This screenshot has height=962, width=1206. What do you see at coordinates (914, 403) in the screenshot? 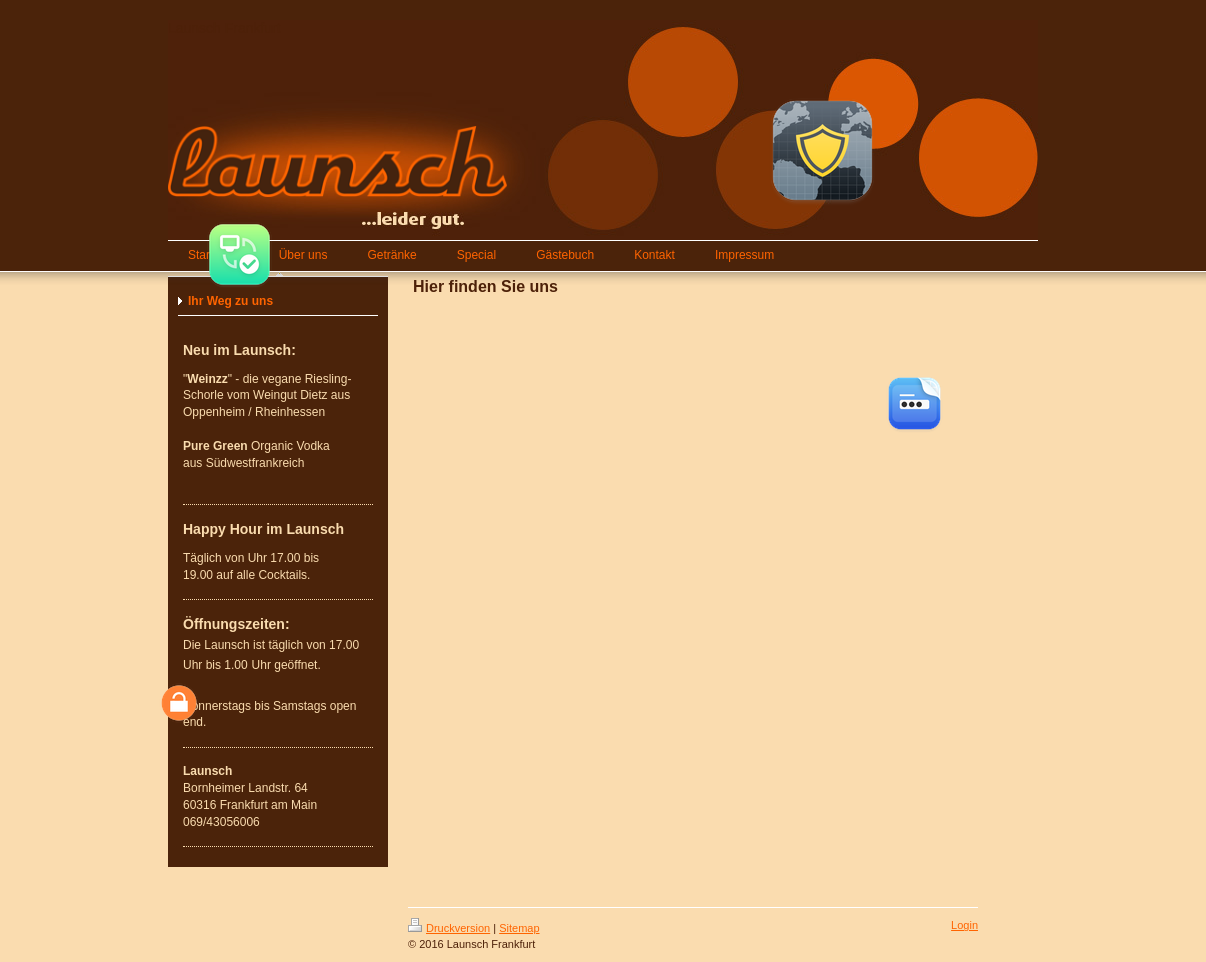
I see `open login or authentication app` at bounding box center [914, 403].